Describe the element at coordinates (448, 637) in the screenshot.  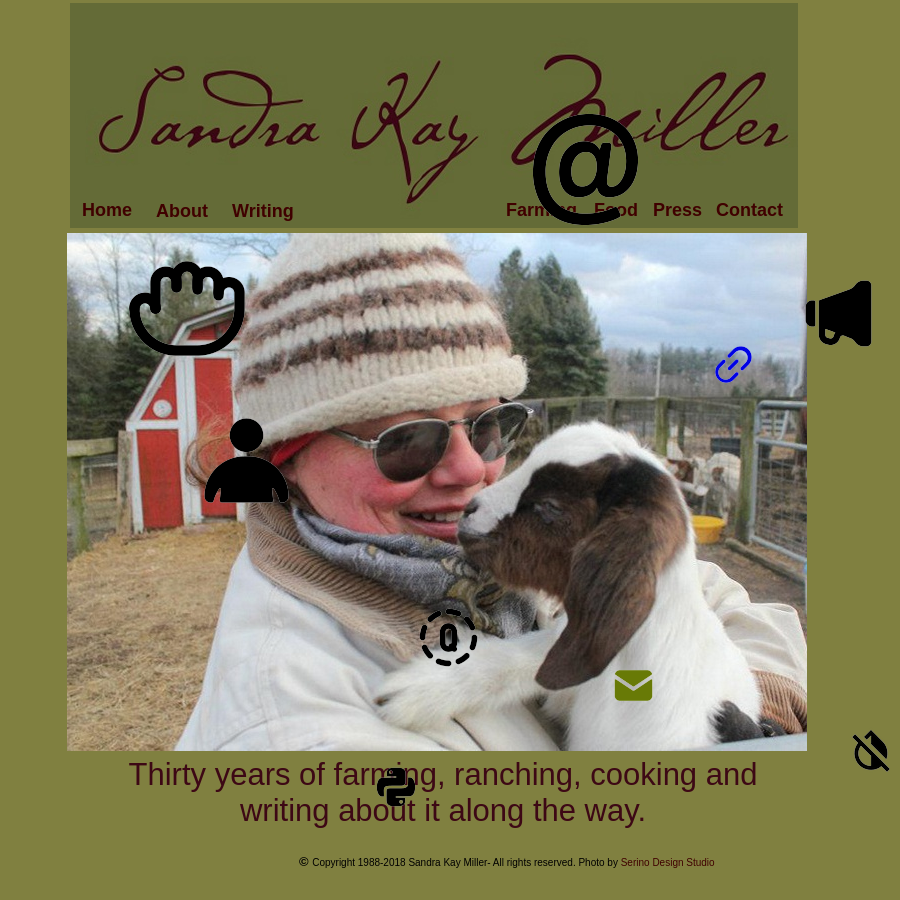
I see `indicates a pending or in-progress queue item` at that location.